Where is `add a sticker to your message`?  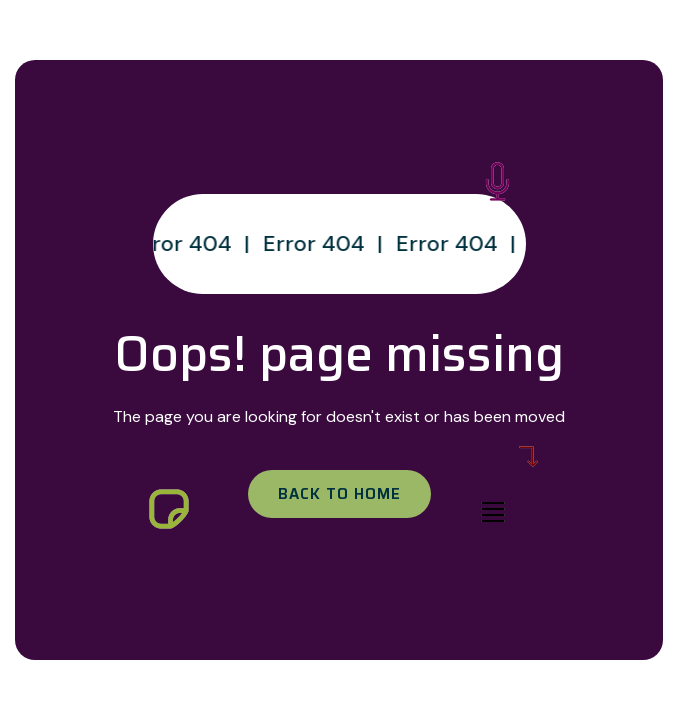
add a sticker to your message is located at coordinates (169, 509).